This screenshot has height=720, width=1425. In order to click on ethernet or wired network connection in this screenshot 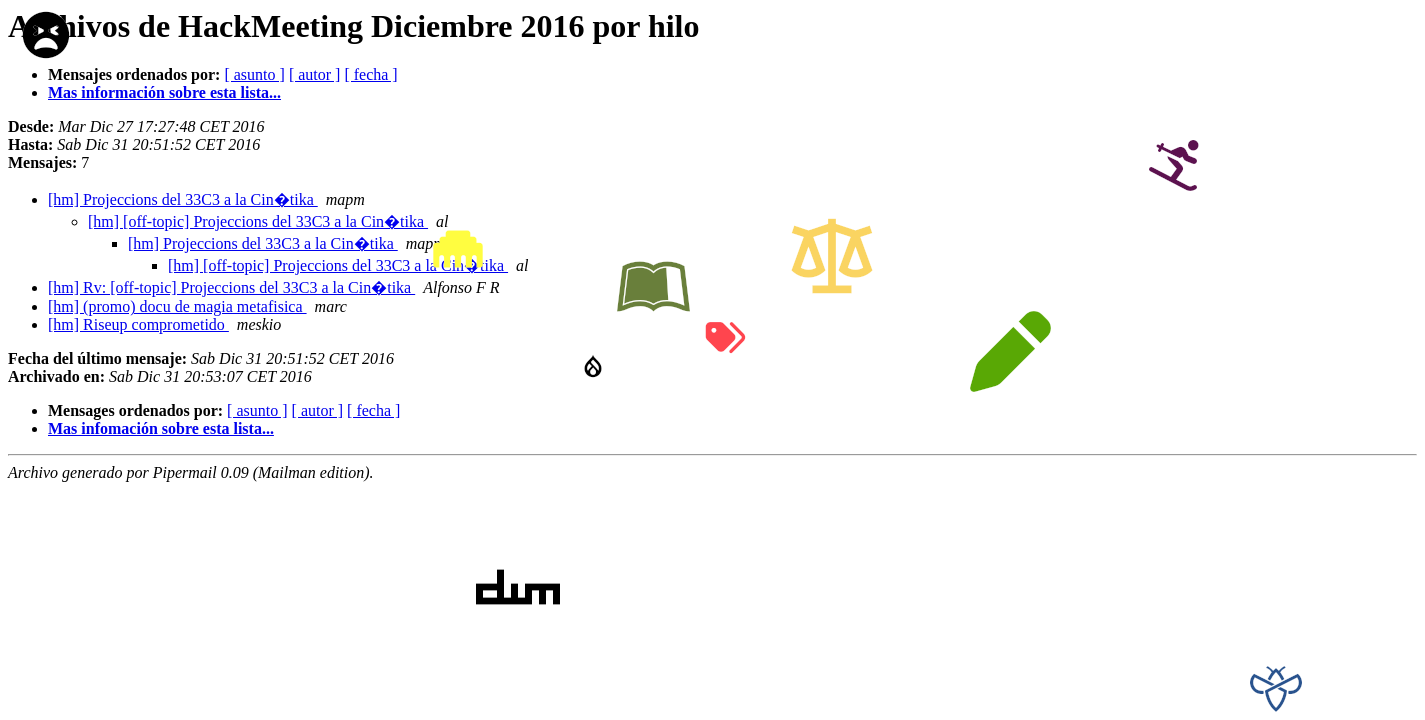, I will do `click(458, 249)`.